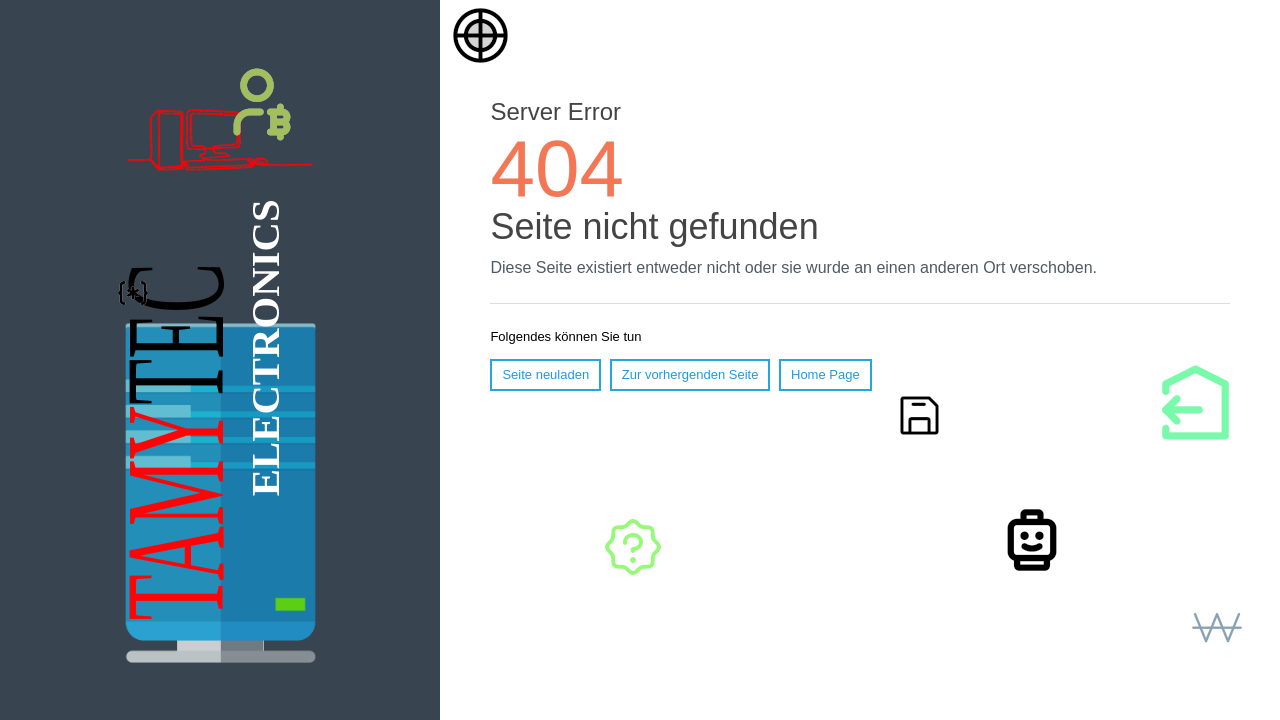 The width and height of the screenshot is (1280, 720). What do you see at coordinates (633, 547) in the screenshot?
I see `access help or FAQ section` at bounding box center [633, 547].